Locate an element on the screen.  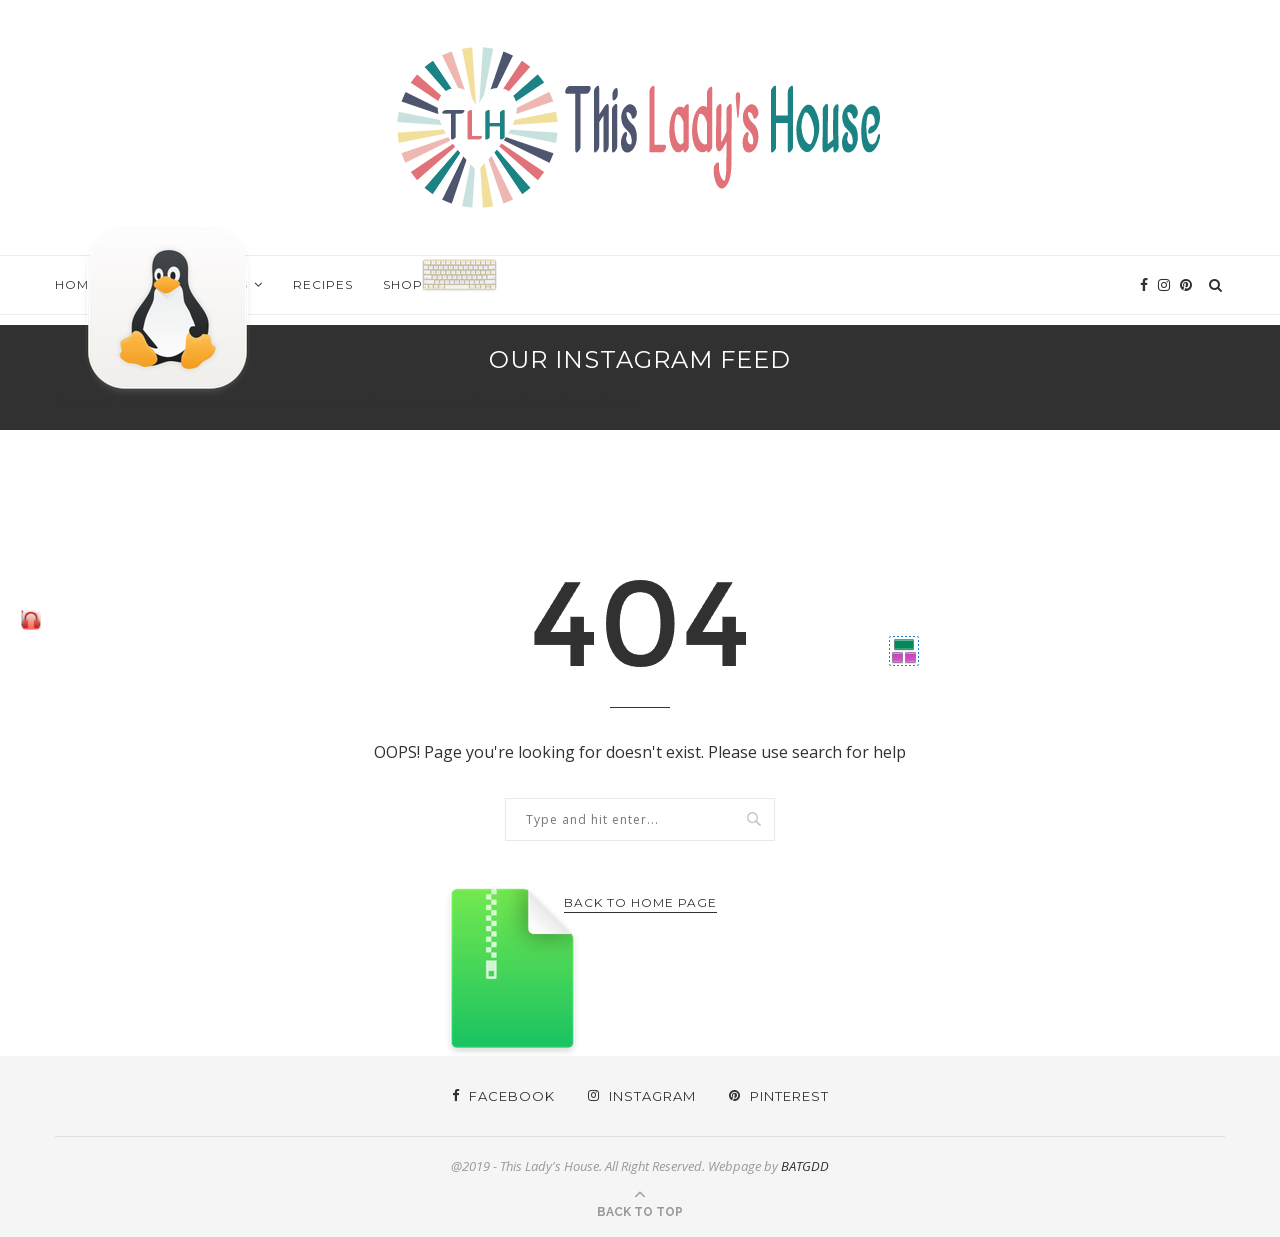
connect a wireless bluetooth keyboard is located at coordinates (459, 274).